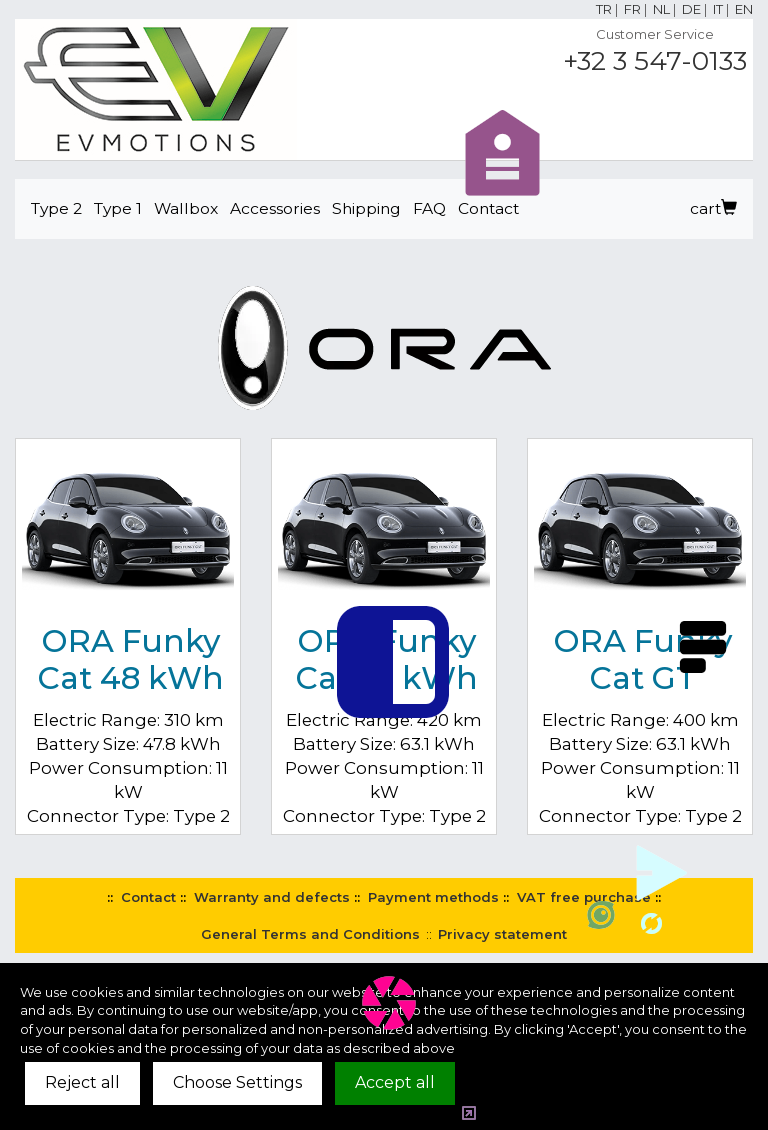 Image resolution: width=768 pixels, height=1130 pixels. I want to click on open the Insta360 camera app, so click(601, 915).